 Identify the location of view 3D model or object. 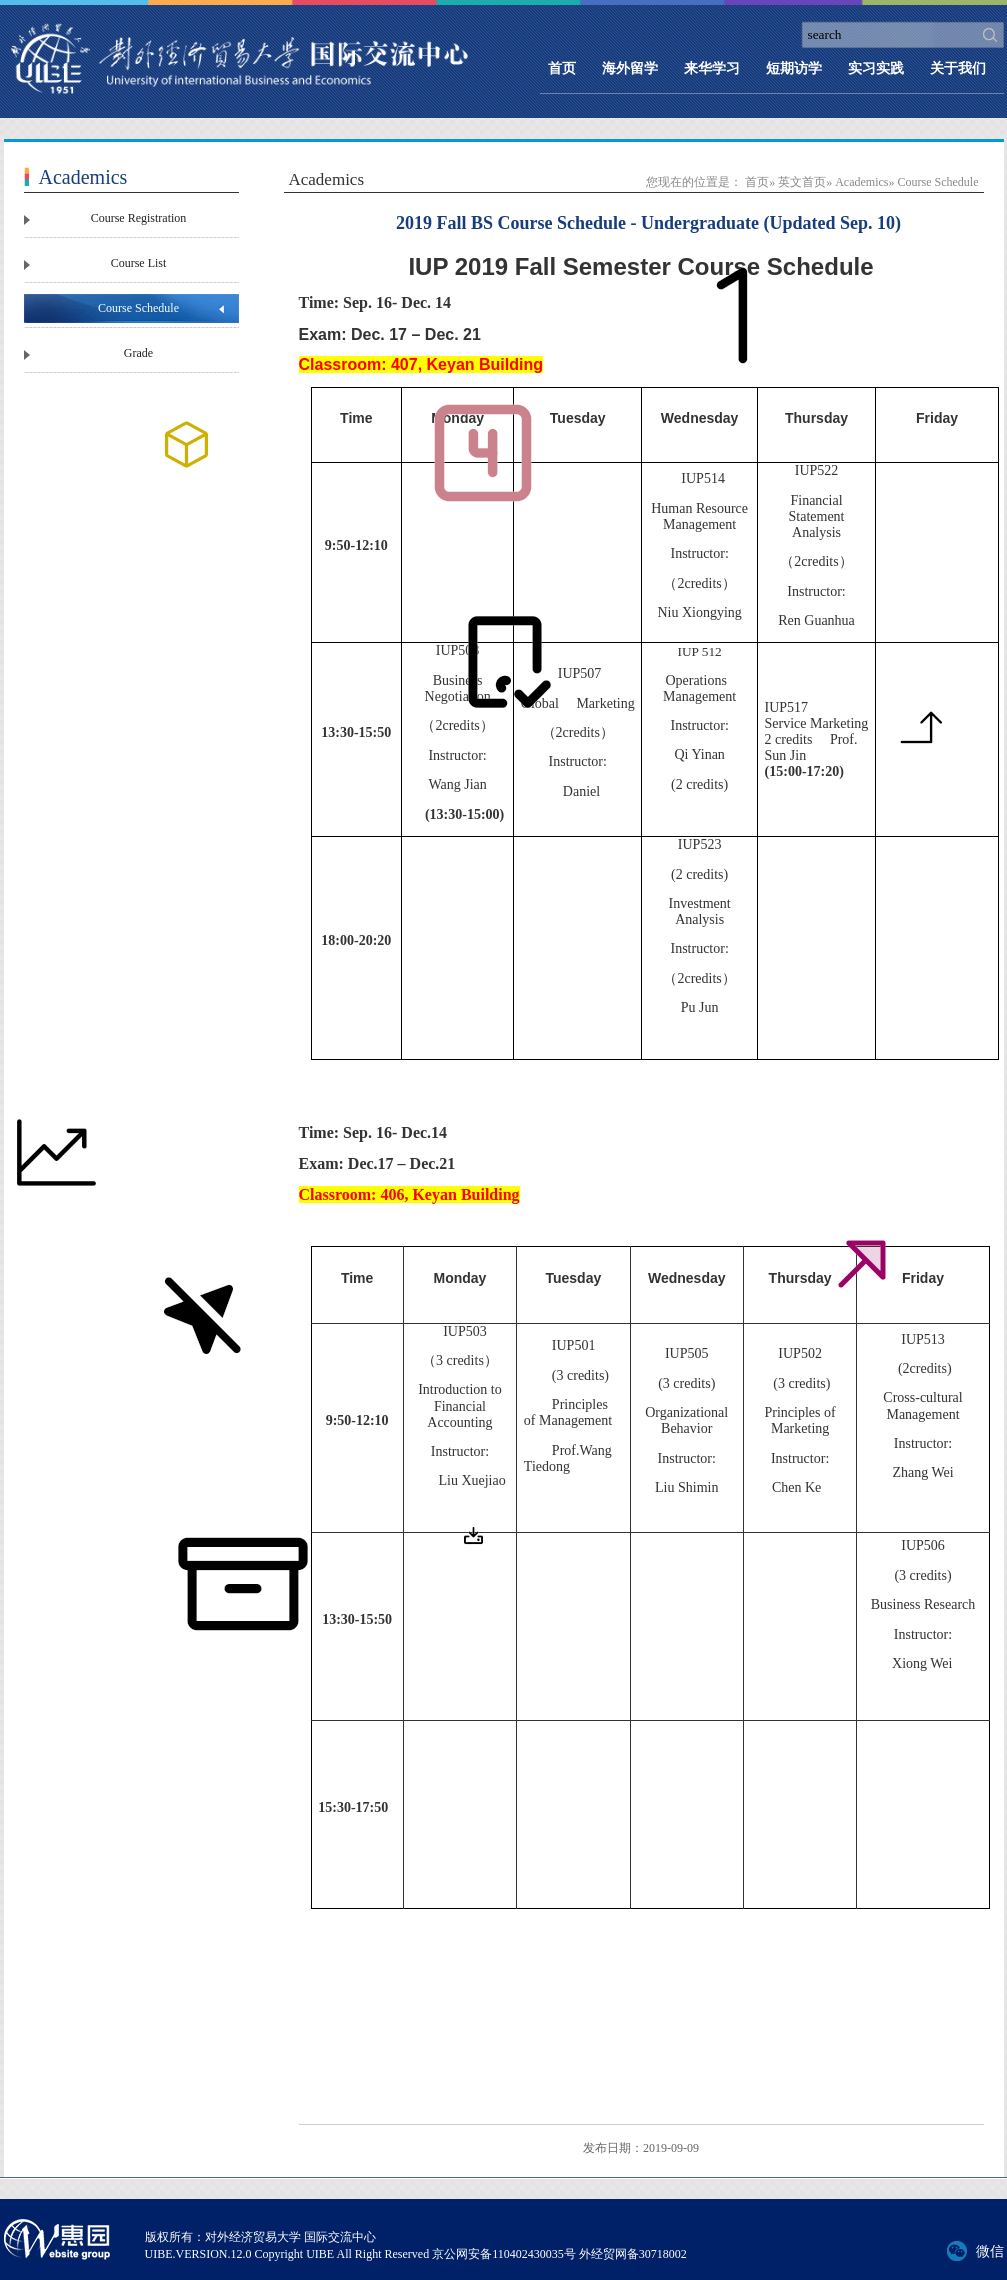
(186, 444).